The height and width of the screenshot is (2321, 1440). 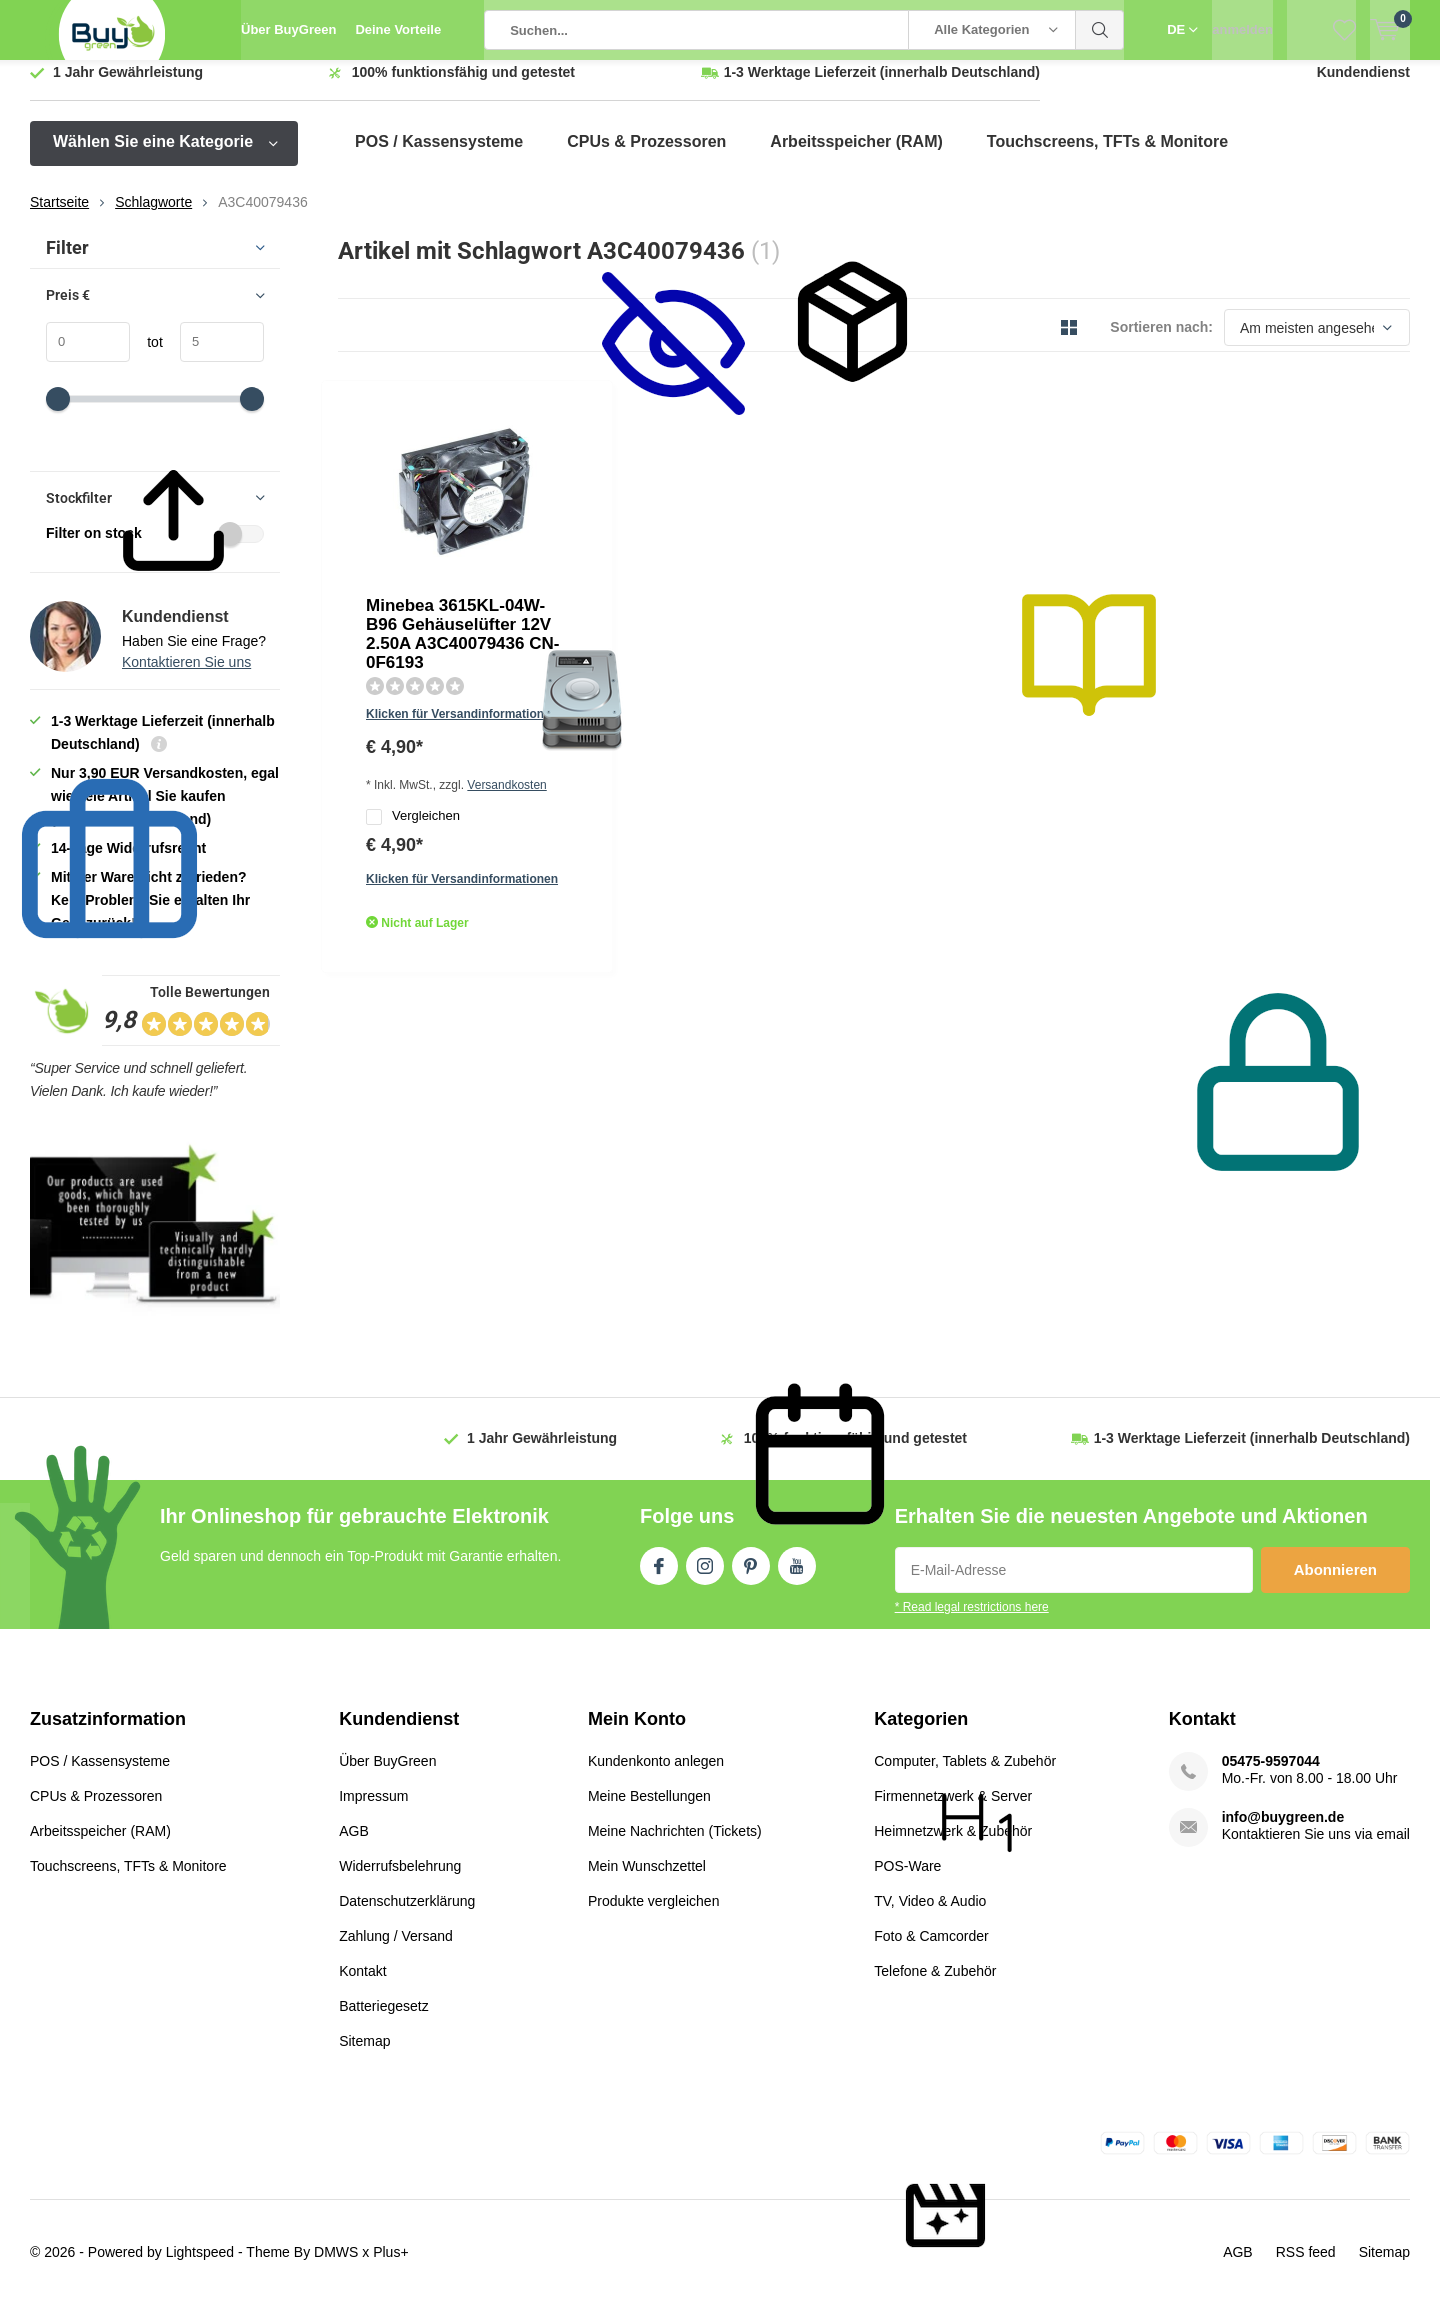 What do you see at coordinates (852, 321) in the screenshot?
I see `view package or shipment details` at bounding box center [852, 321].